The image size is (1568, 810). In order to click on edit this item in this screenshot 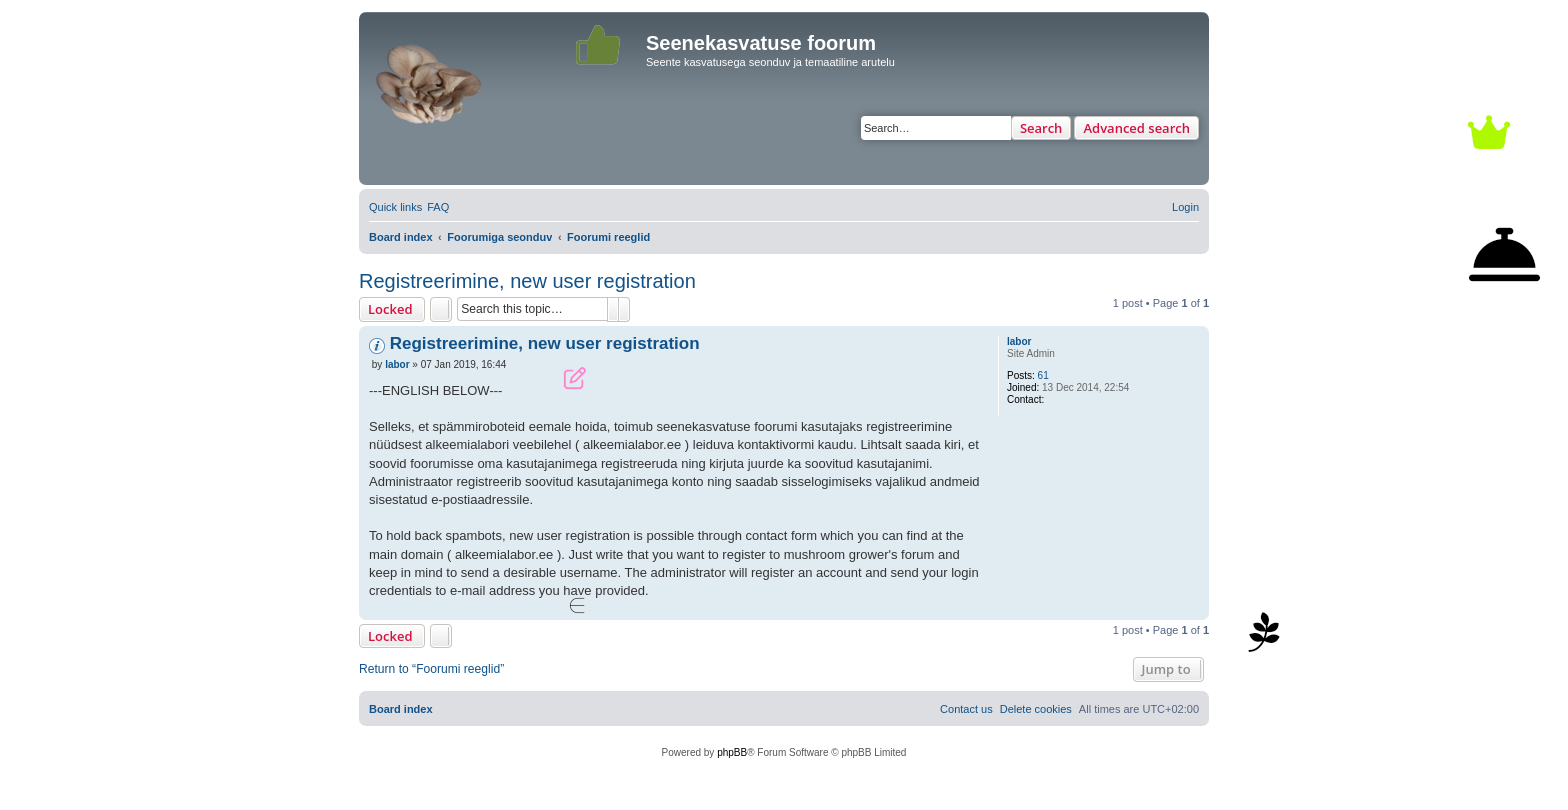, I will do `click(575, 378)`.